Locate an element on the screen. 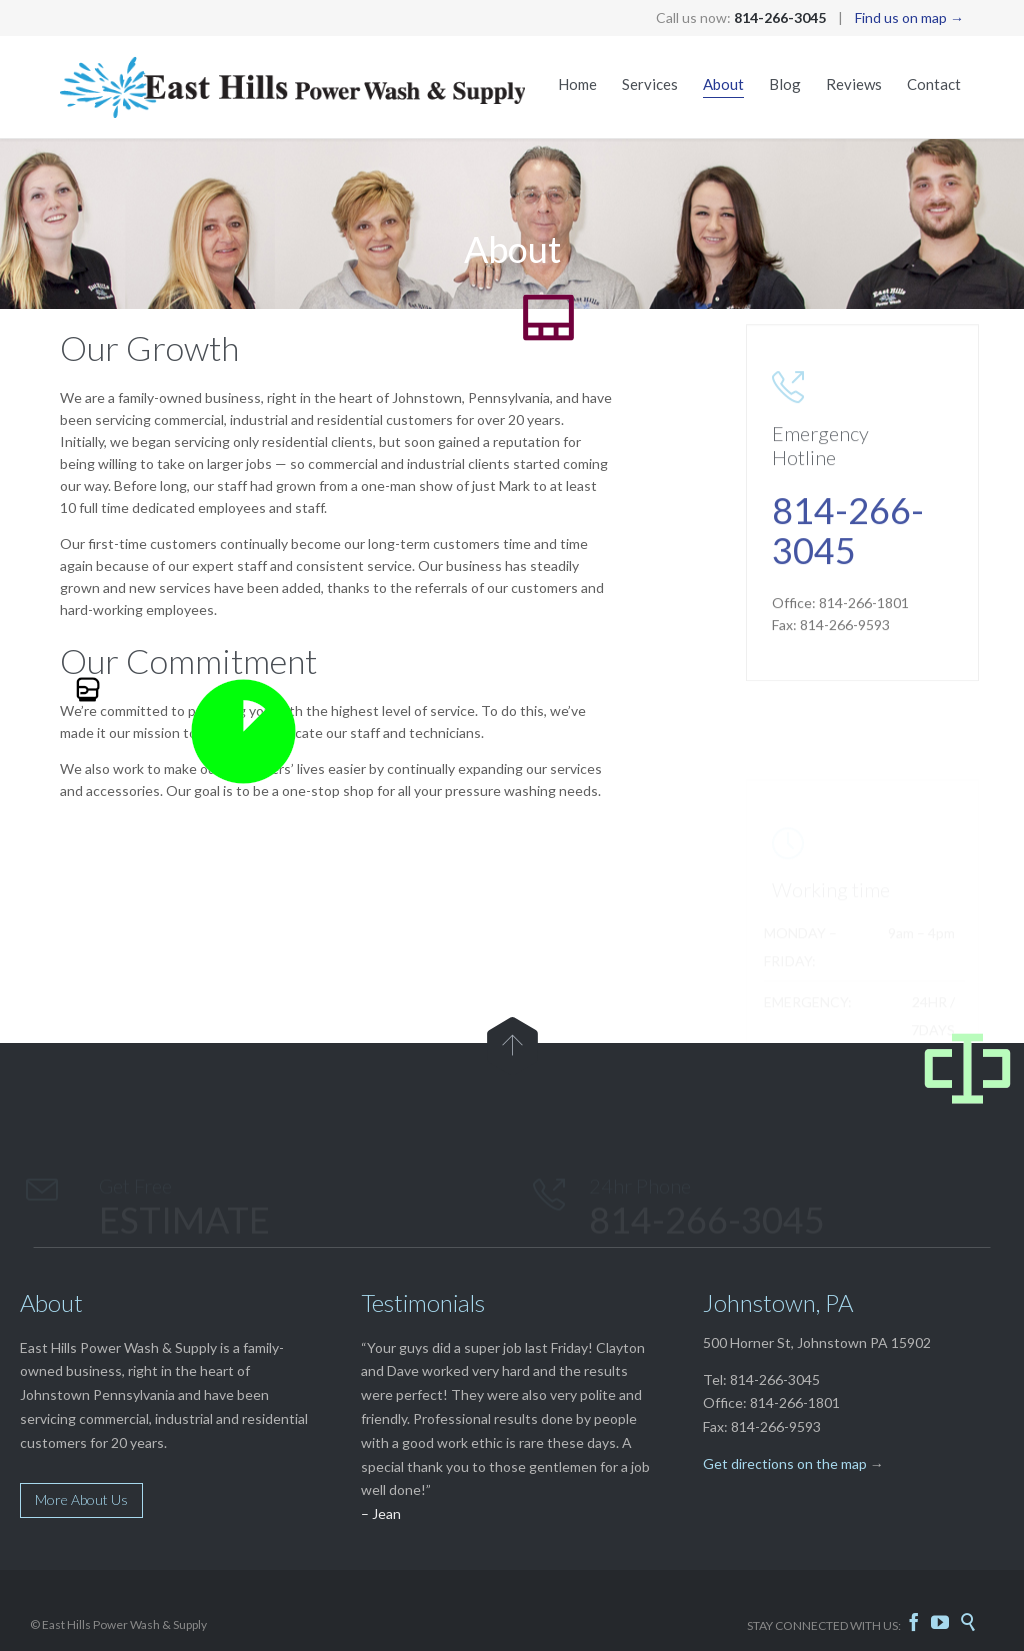 Image resolution: width=1024 pixels, height=1651 pixels. boxing or combat sports category is located at coordinates (87, 689).